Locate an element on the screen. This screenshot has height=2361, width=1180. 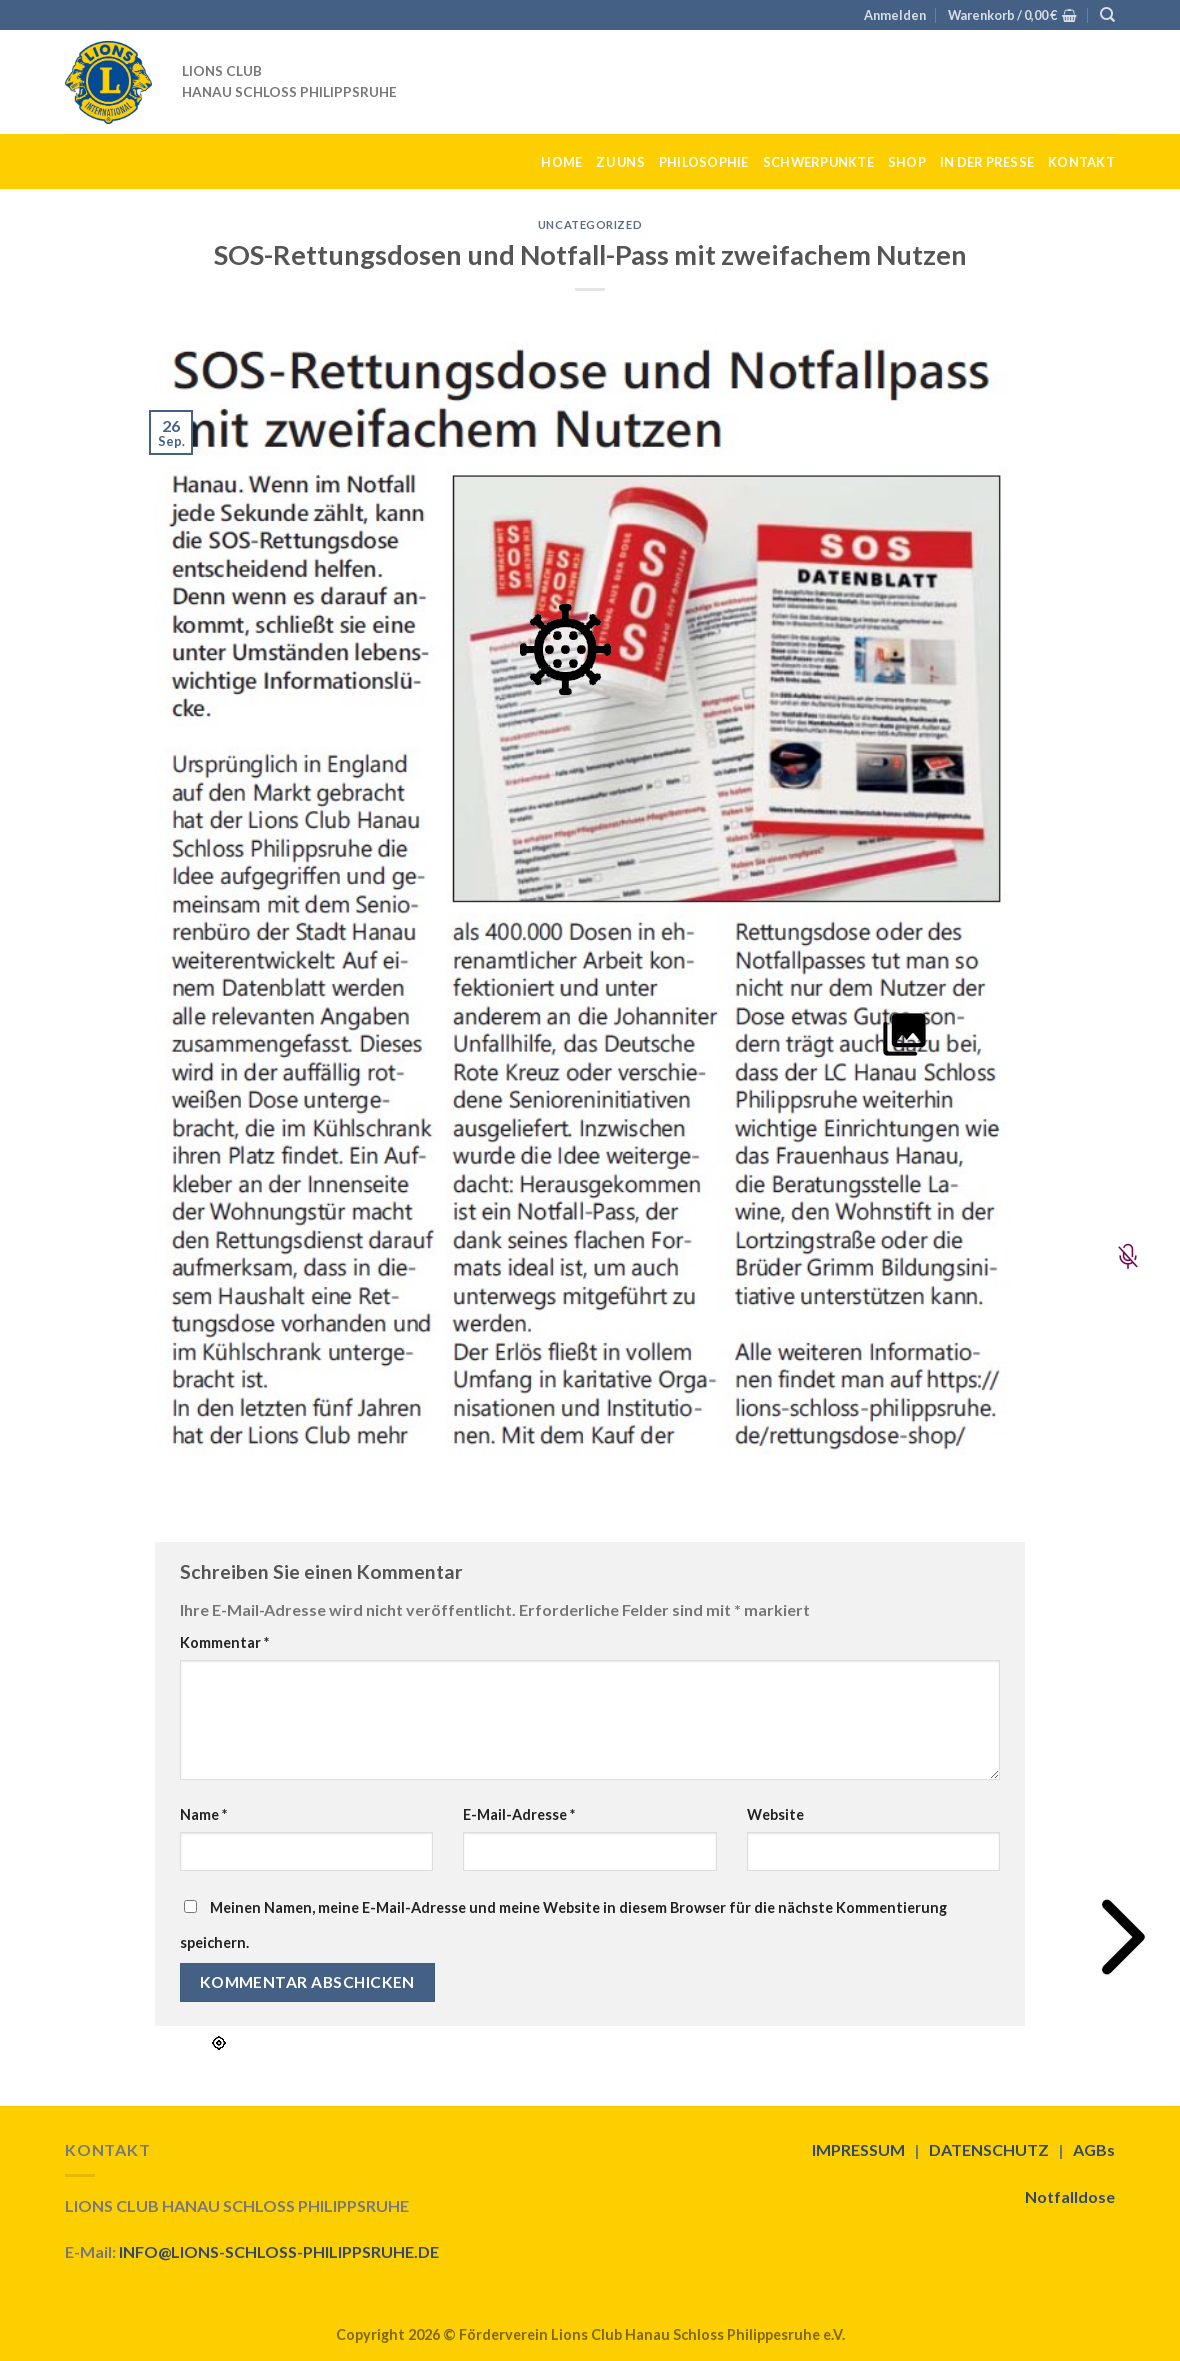
mute your microphone is located at coordinates (1128, 1256).